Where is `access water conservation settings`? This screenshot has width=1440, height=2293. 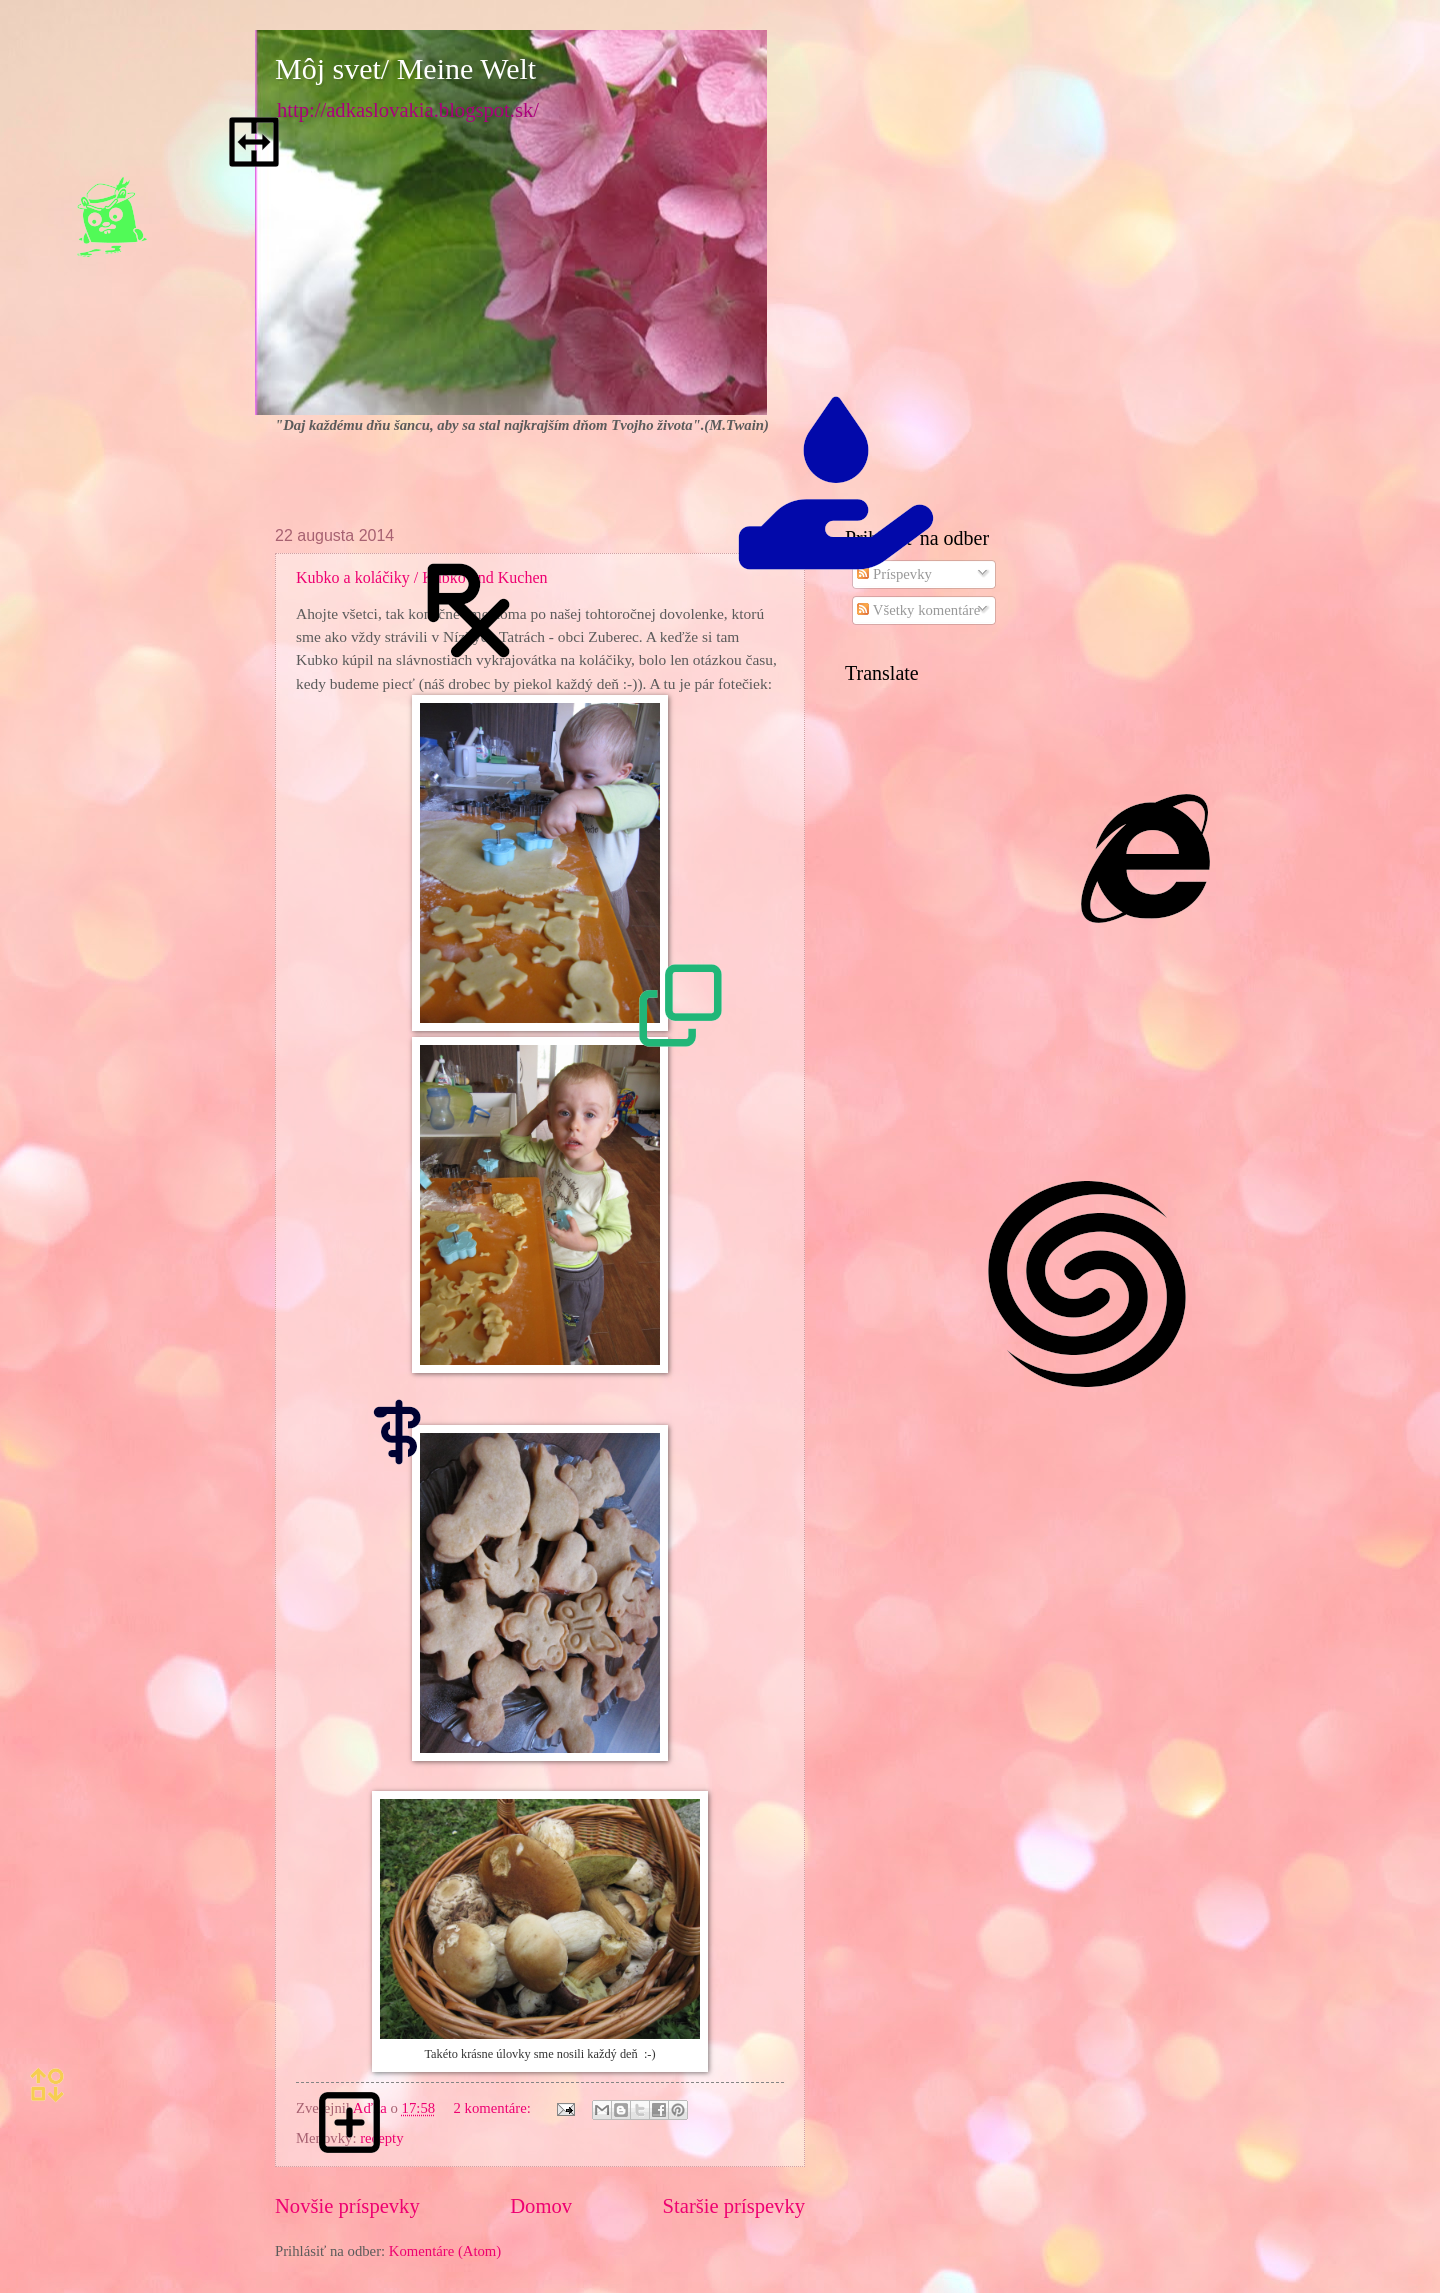 access water conservation settings is located at coordinates (836, 483).